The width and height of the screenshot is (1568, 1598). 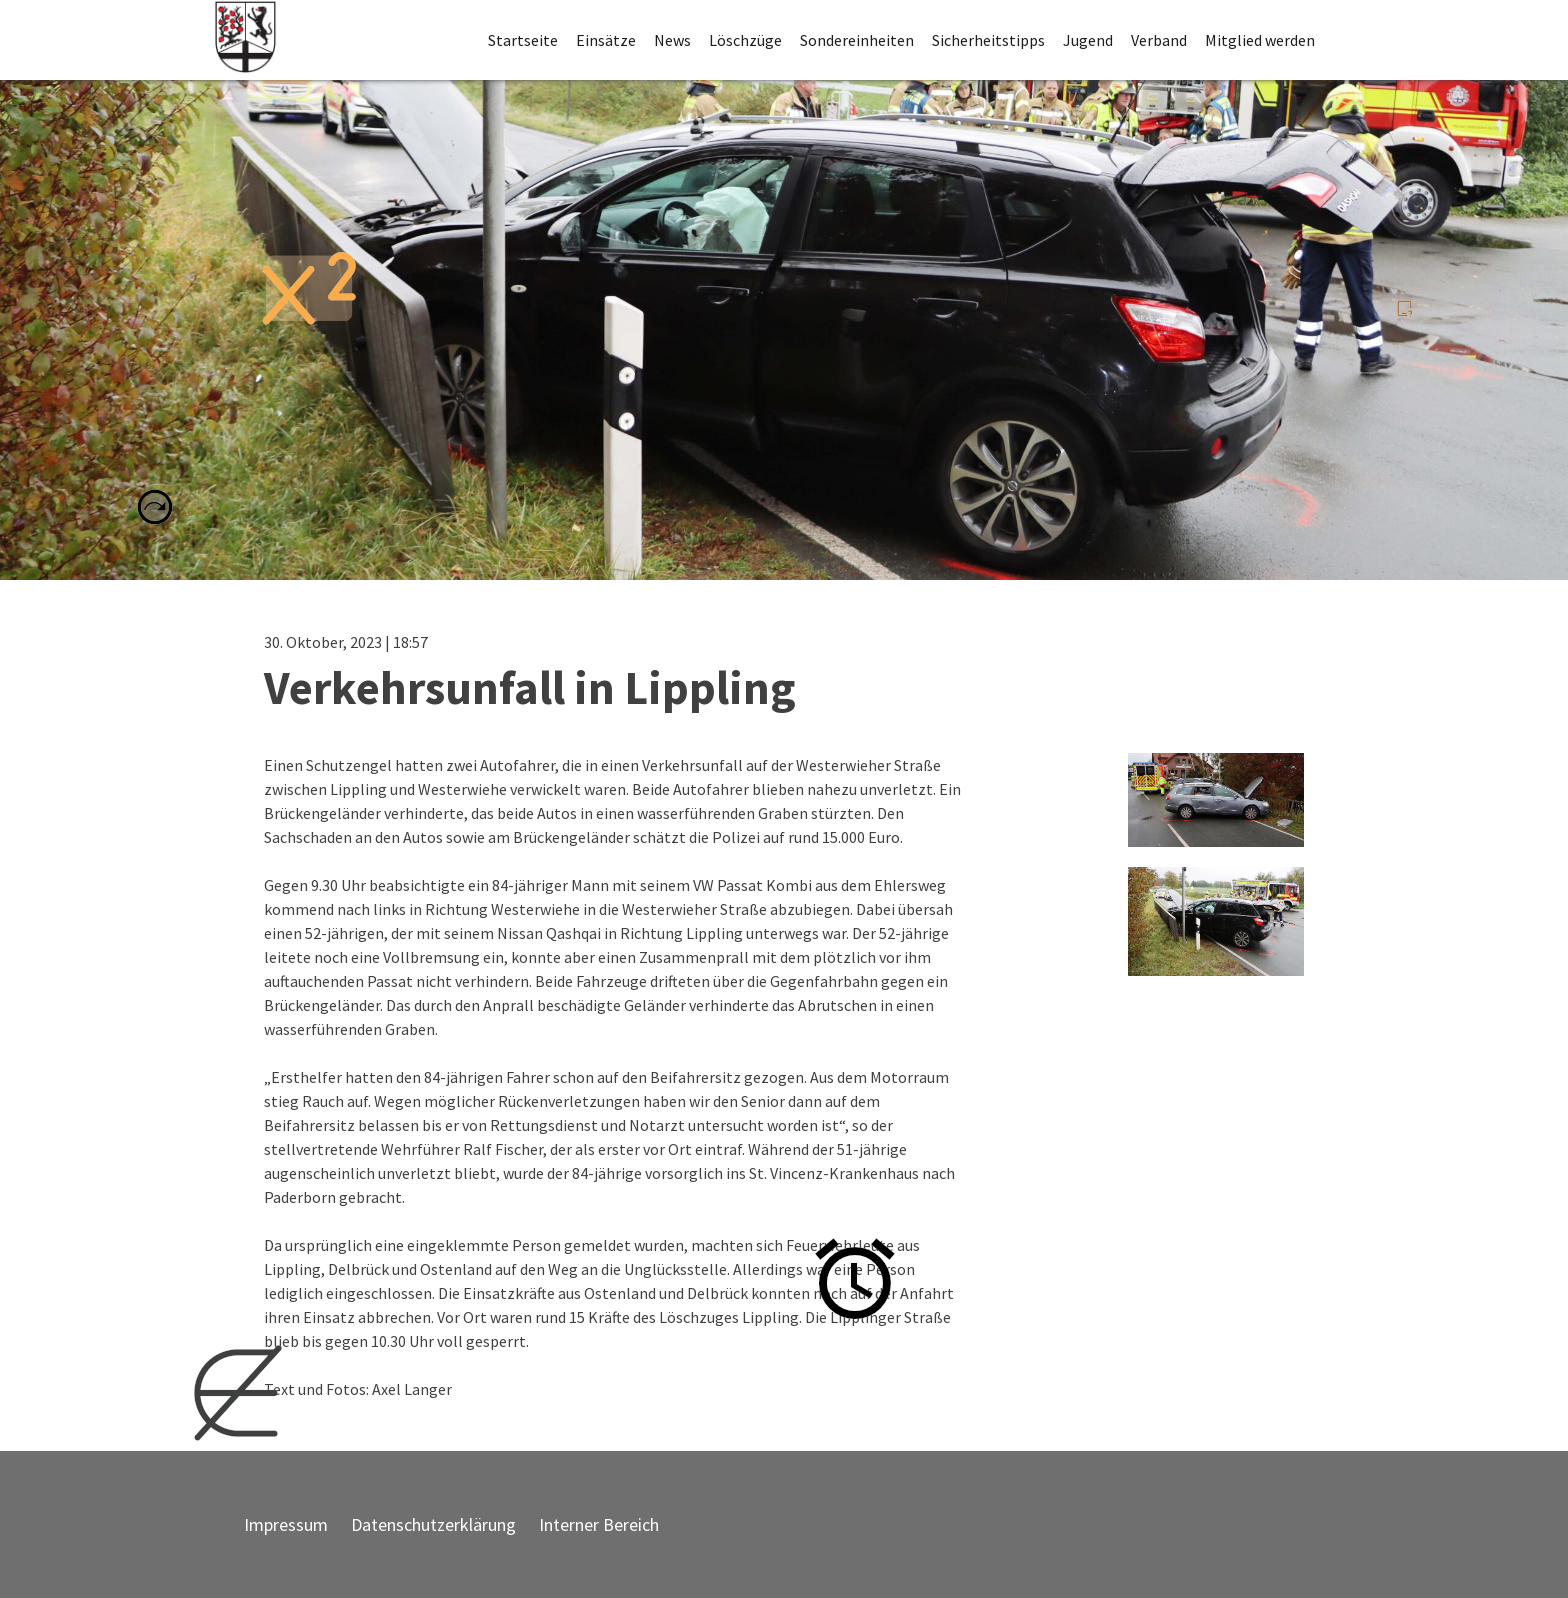 What do you see at coordinates (155, 507) in the screenshot?
I see `skip to the next scheduled item or plan` at bounding box center [155, 507].